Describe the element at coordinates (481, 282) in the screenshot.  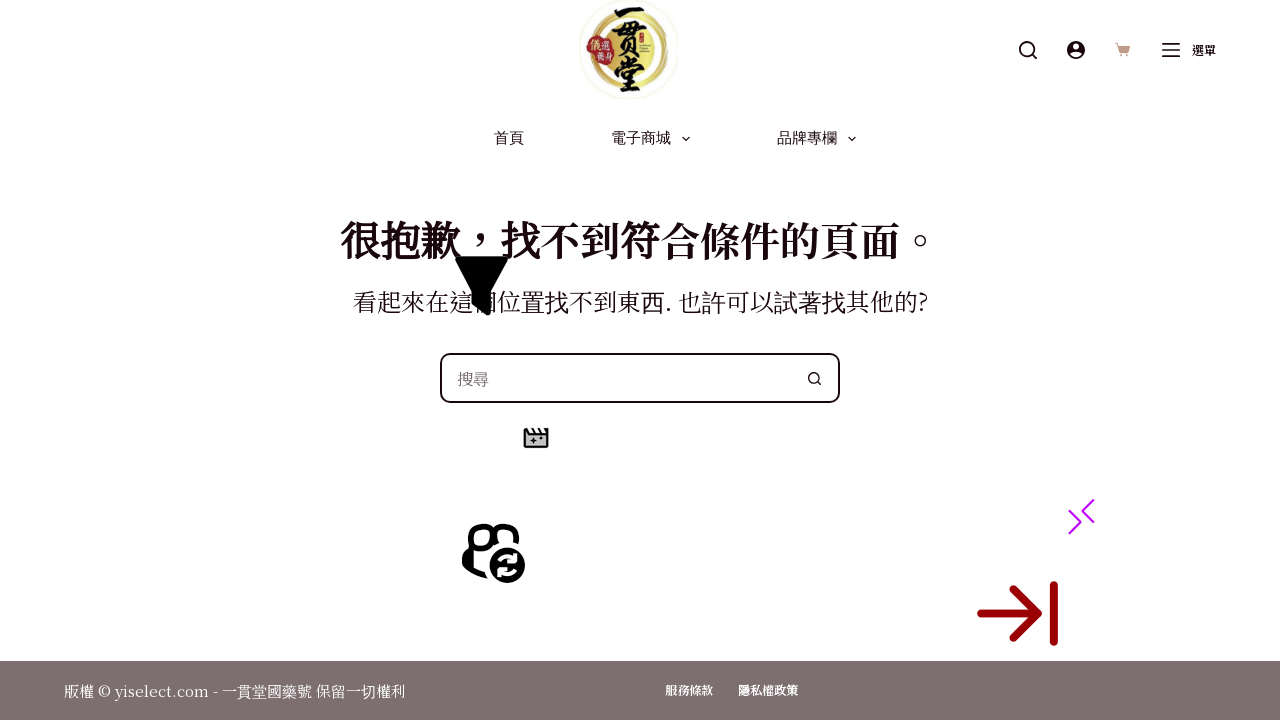
I see `filter results or content` at that location.